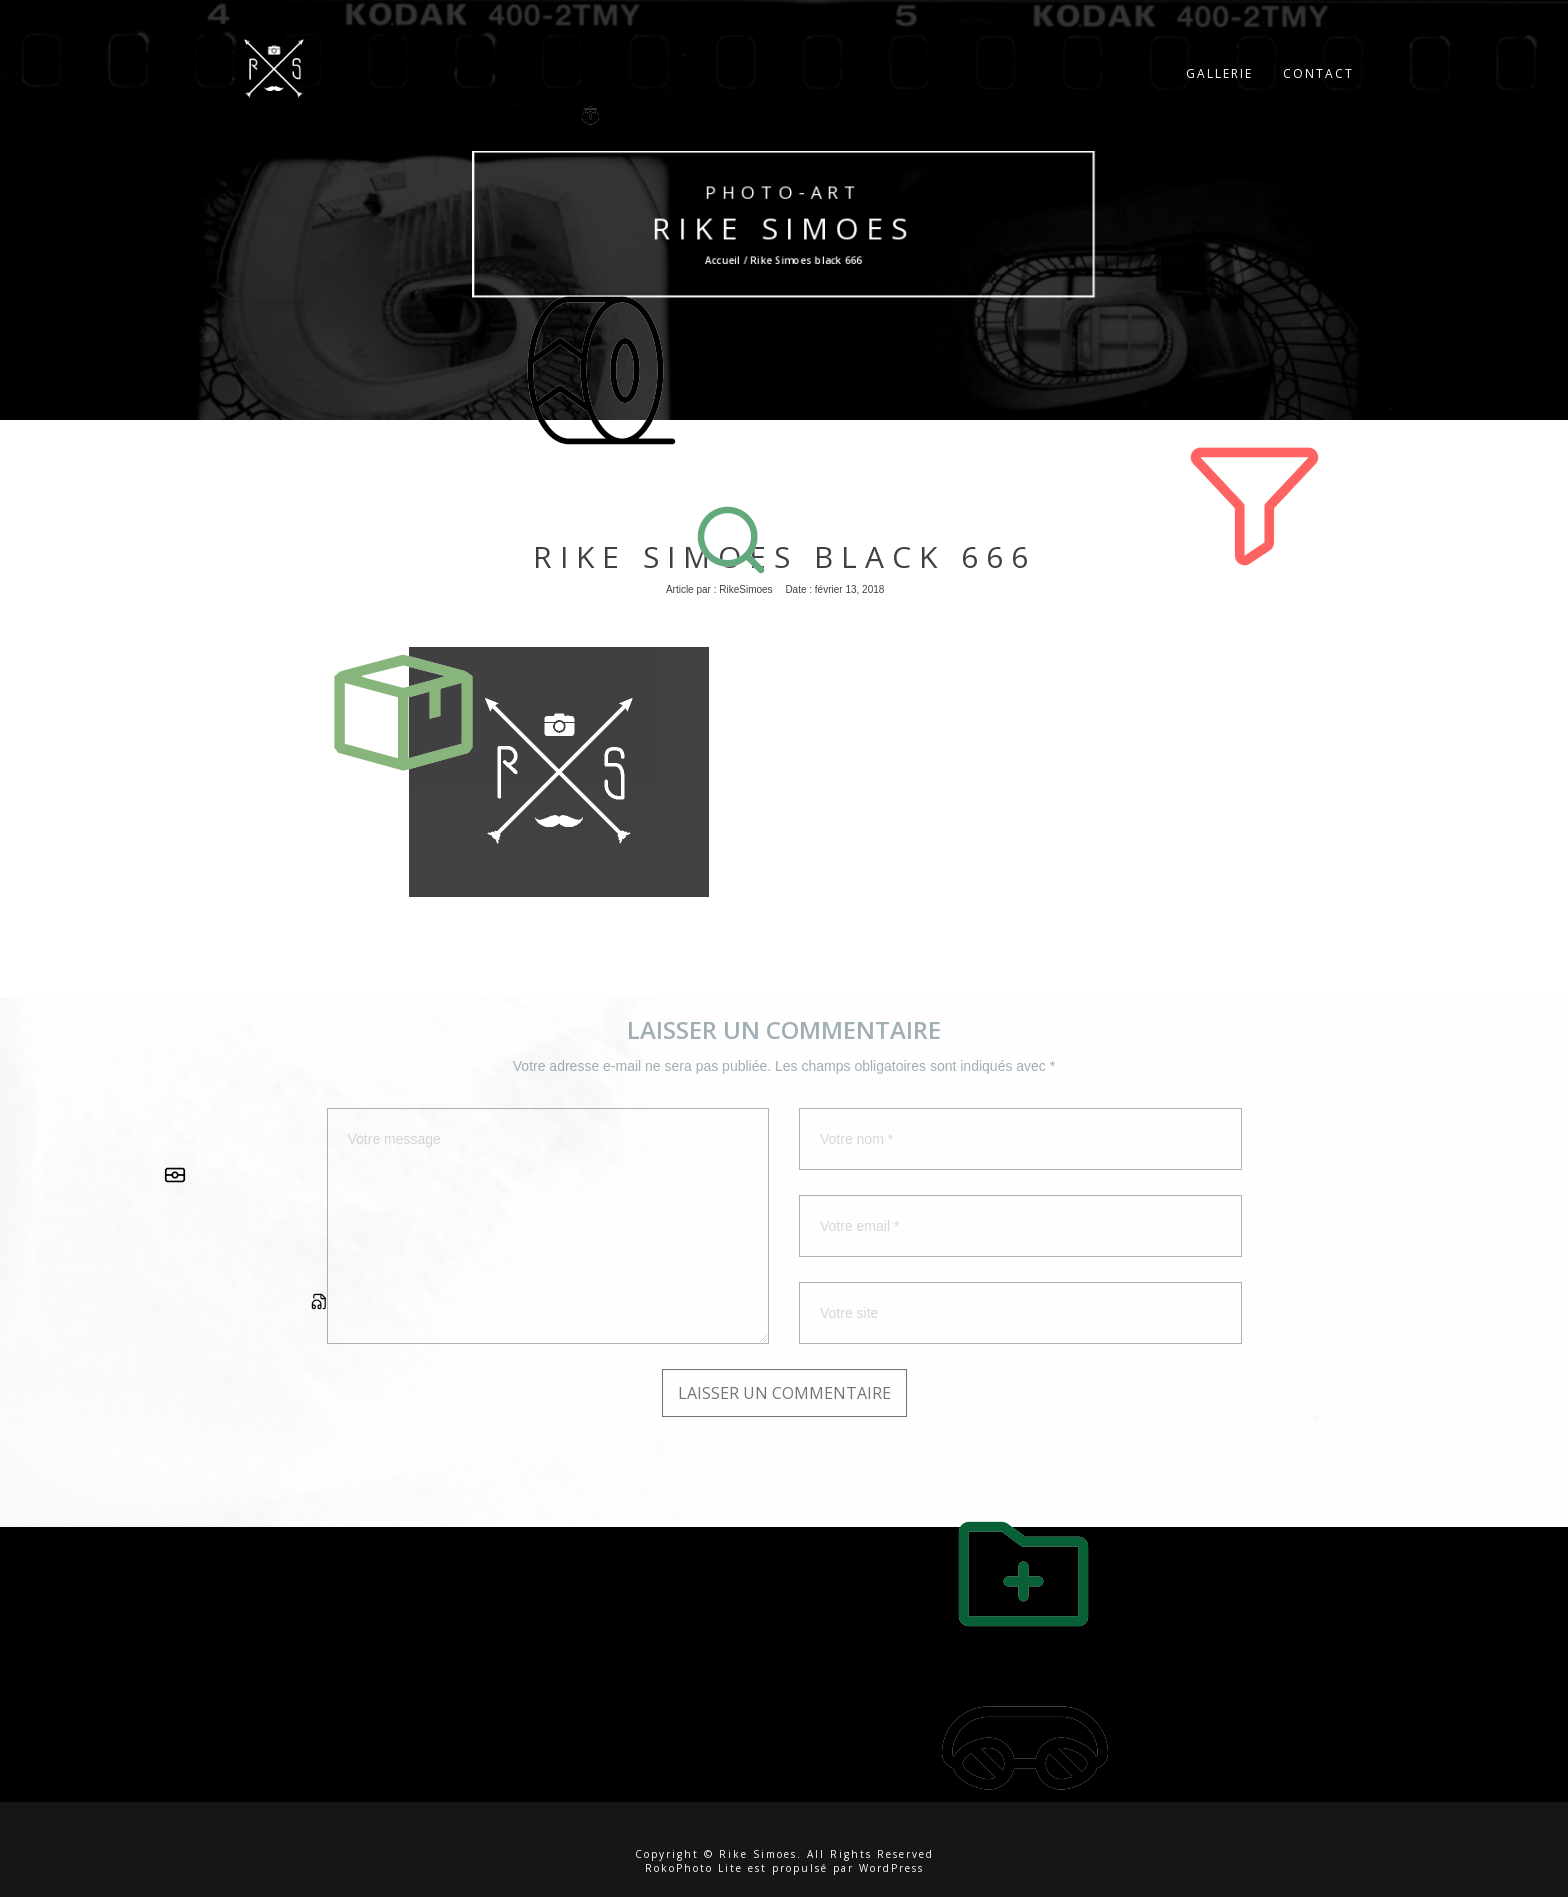 This screenshot has height=1897, width=1568. What do you see at coordinates (175, 1175) in the screenshot?
I see `access electronic passport or travel documents` at bounding box center [175, 1175].